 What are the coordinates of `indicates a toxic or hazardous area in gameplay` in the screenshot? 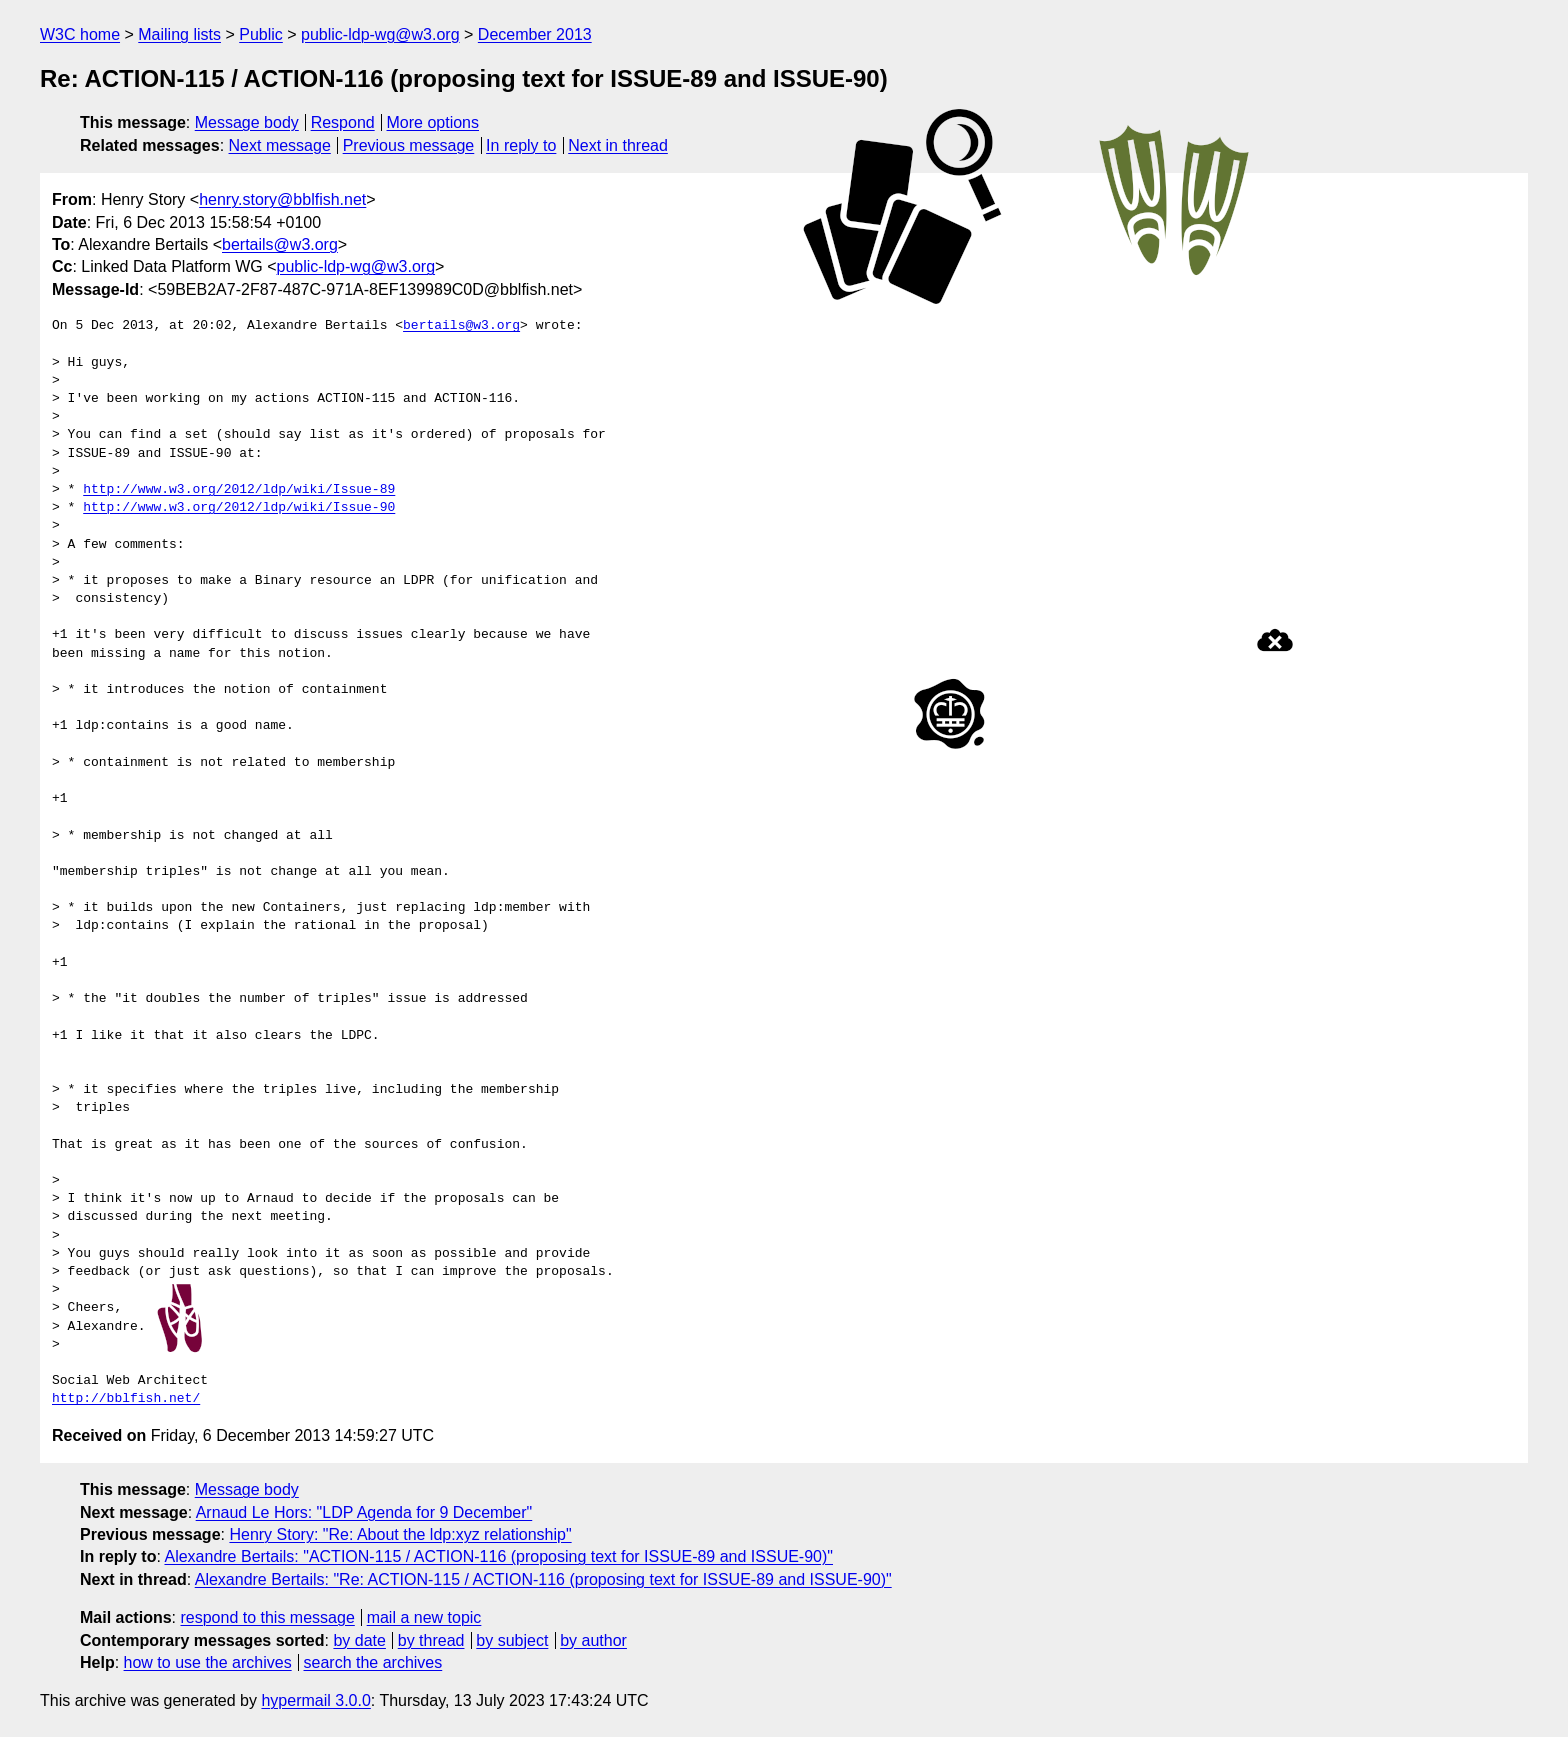 It's located at (1275, 640).